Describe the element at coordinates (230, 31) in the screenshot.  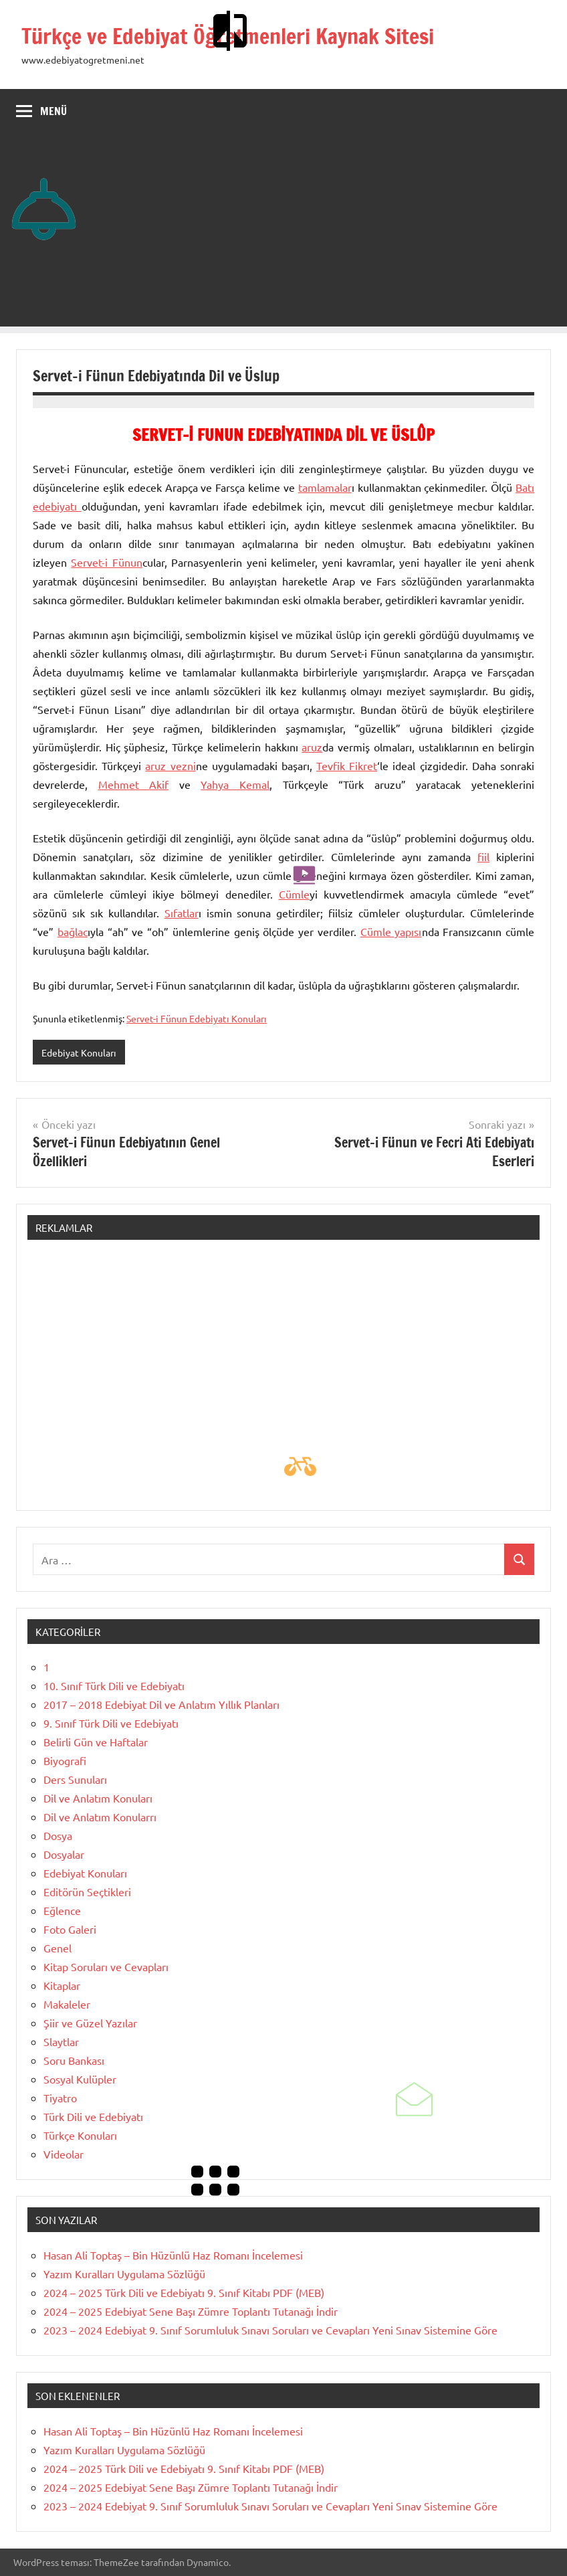
I see `compare two images side by side` at that location.